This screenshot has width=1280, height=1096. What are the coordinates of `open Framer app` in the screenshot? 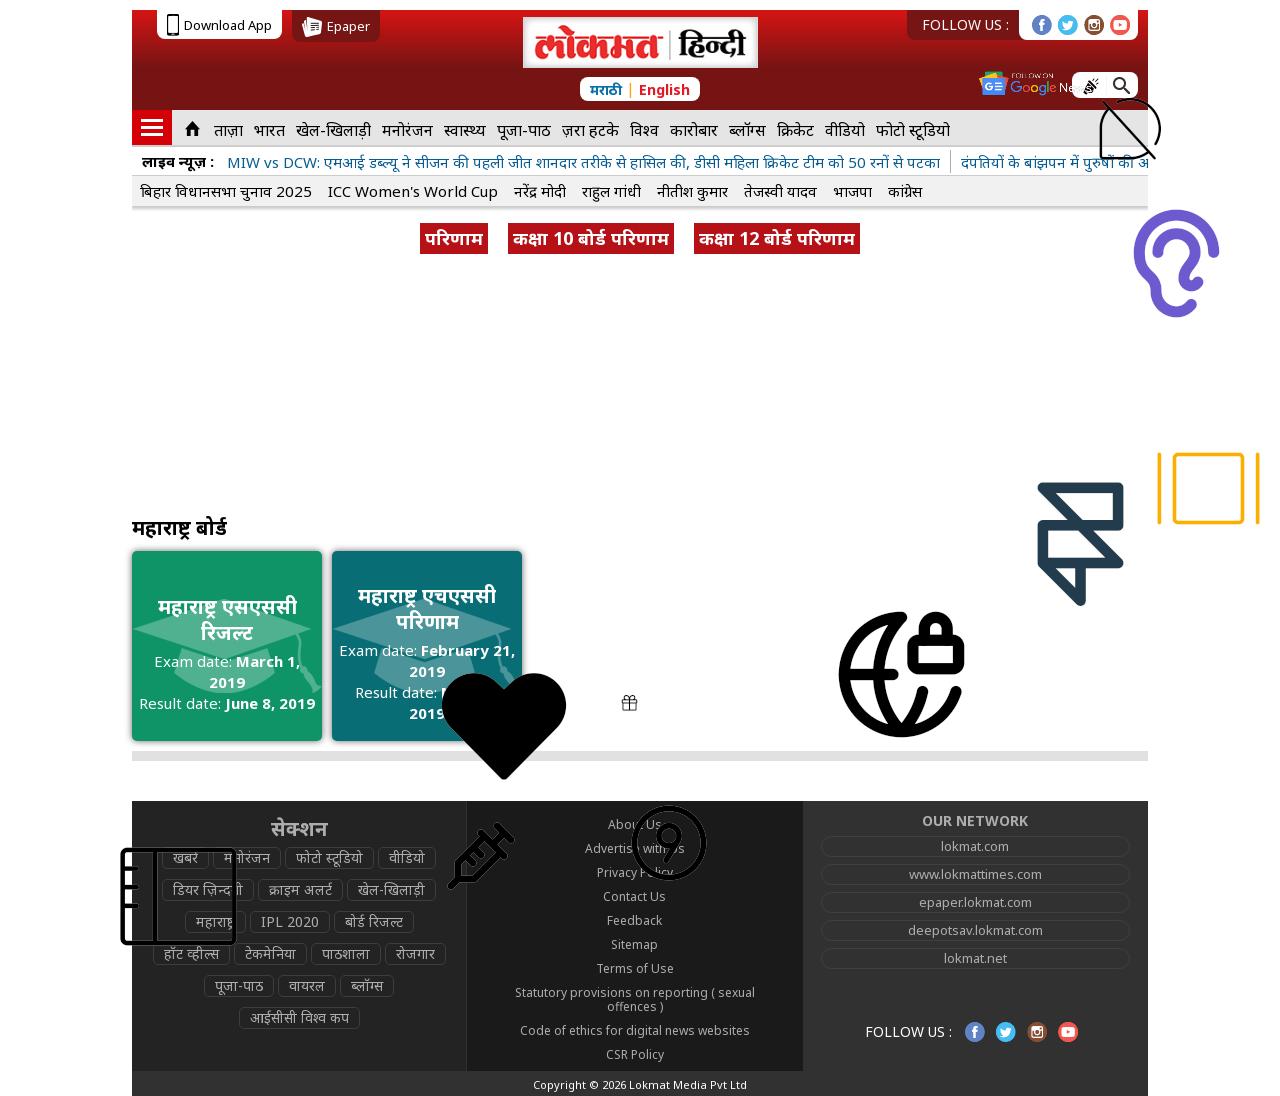 It's located at (1080, 541).